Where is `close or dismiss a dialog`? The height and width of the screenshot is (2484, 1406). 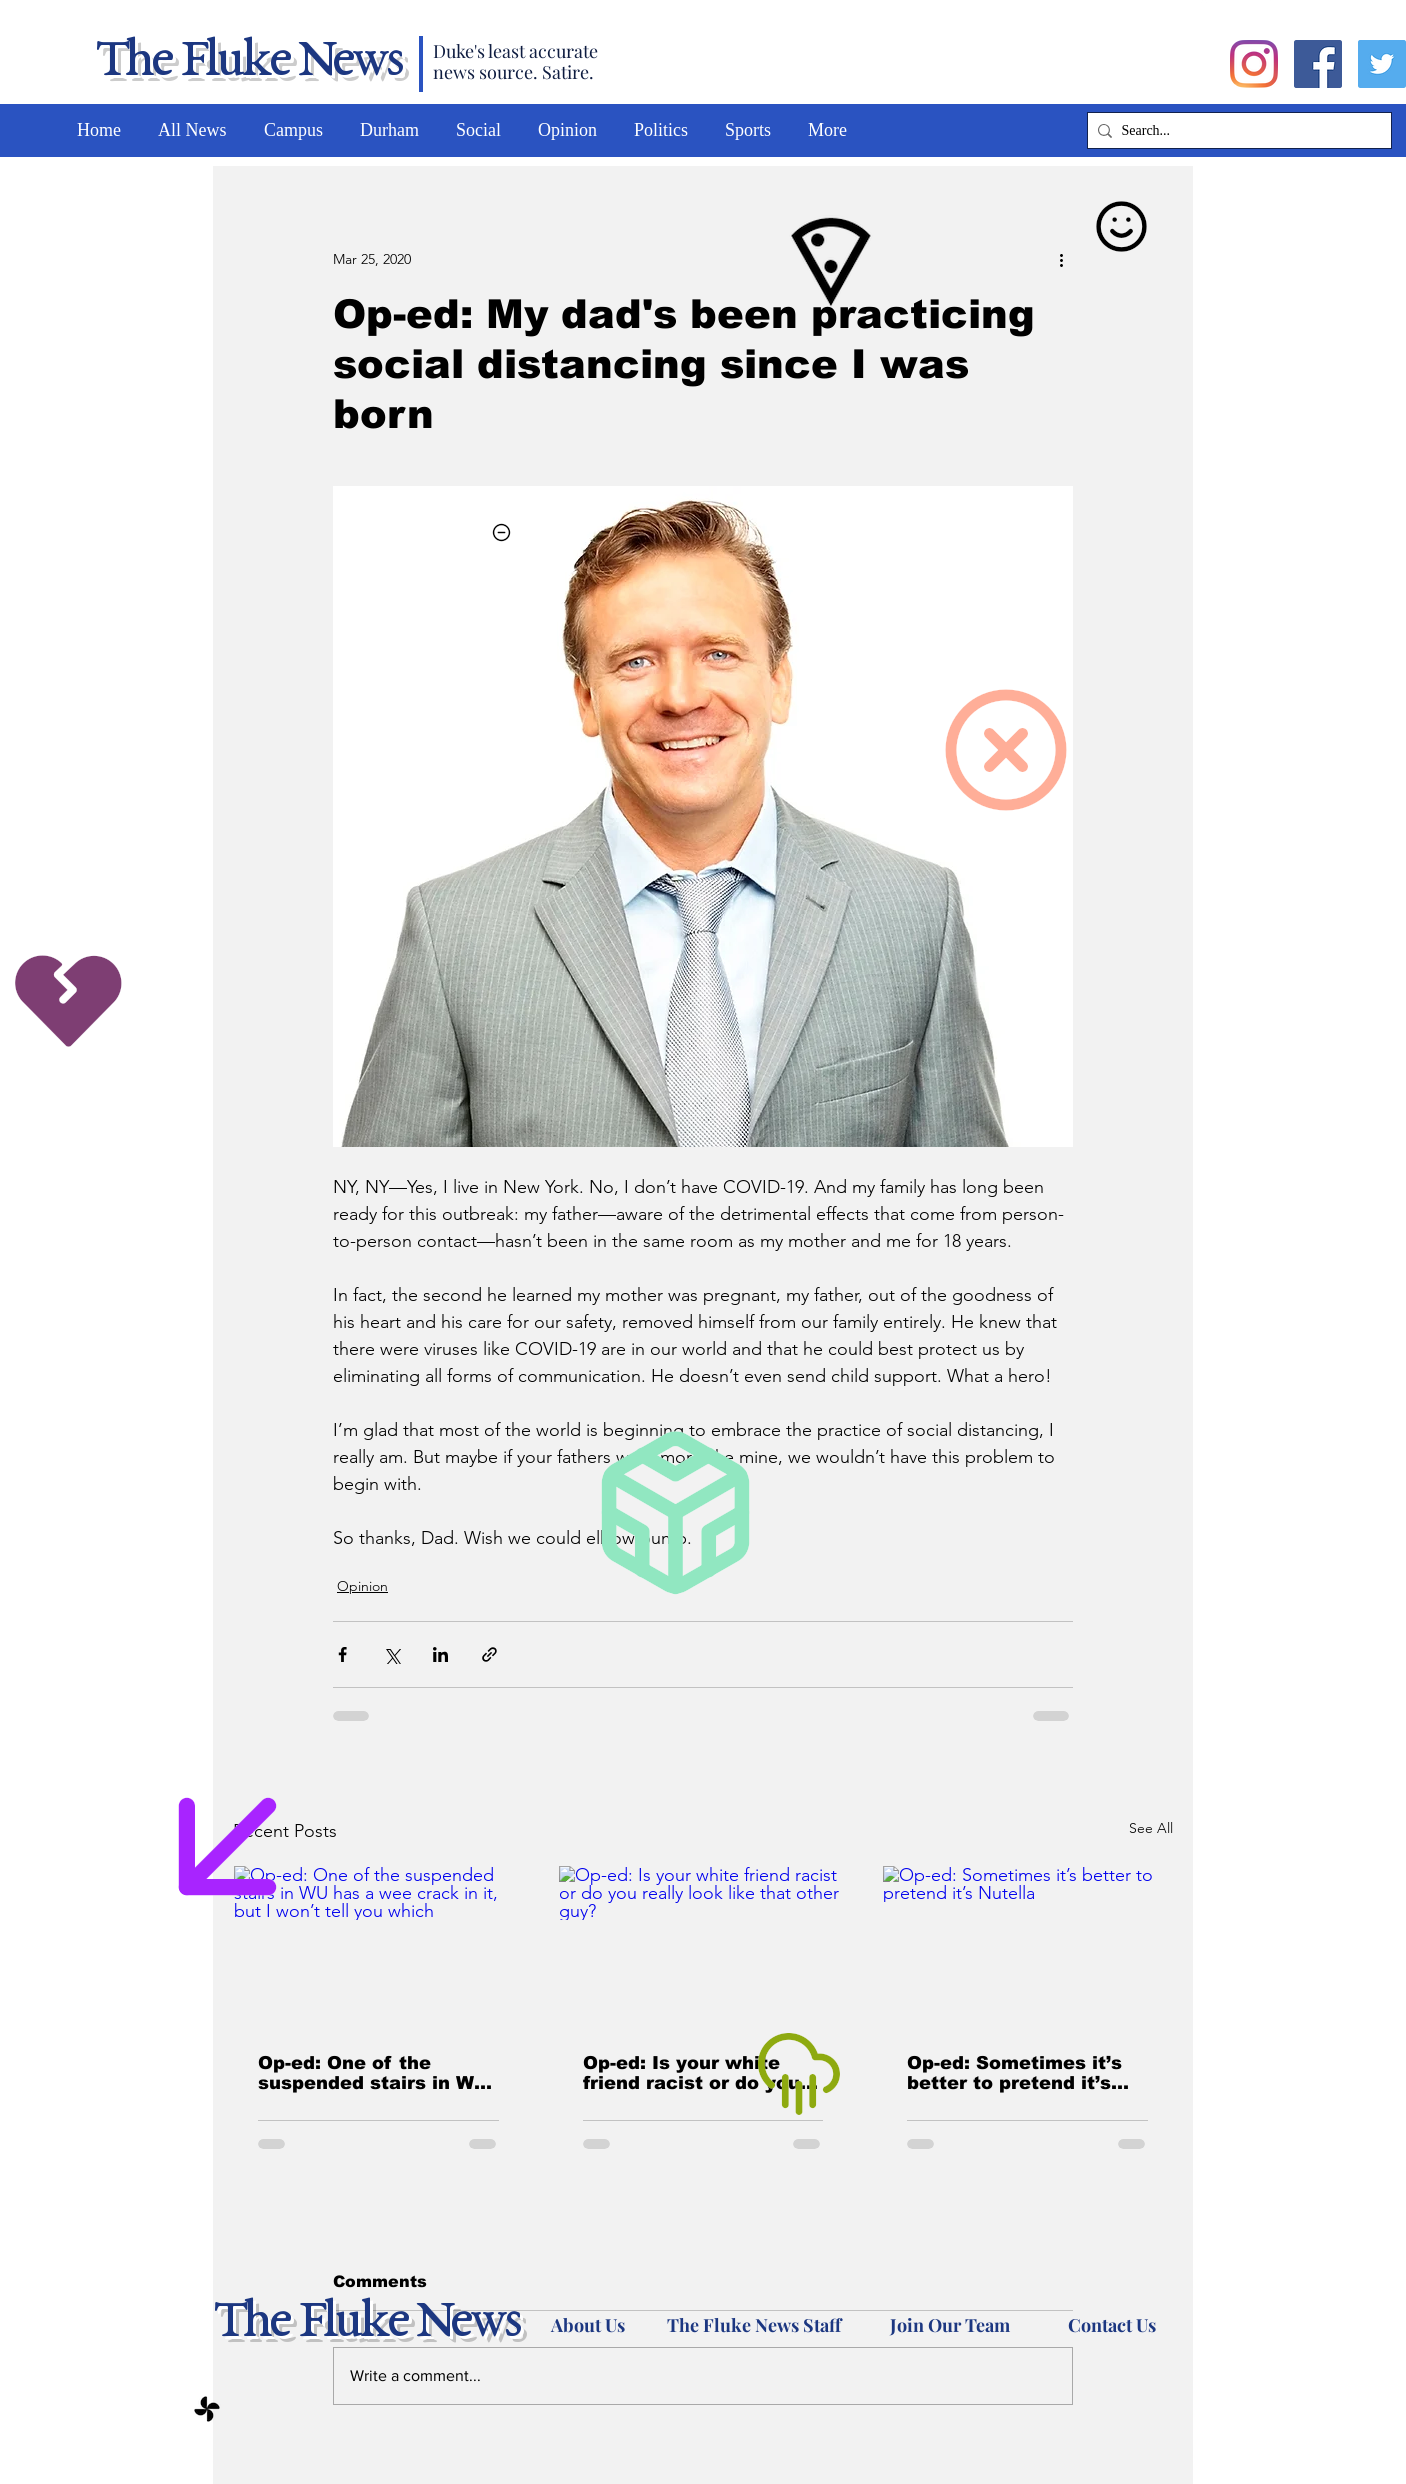
close or dismiss a dialog is located at coordinates (1006, 750).